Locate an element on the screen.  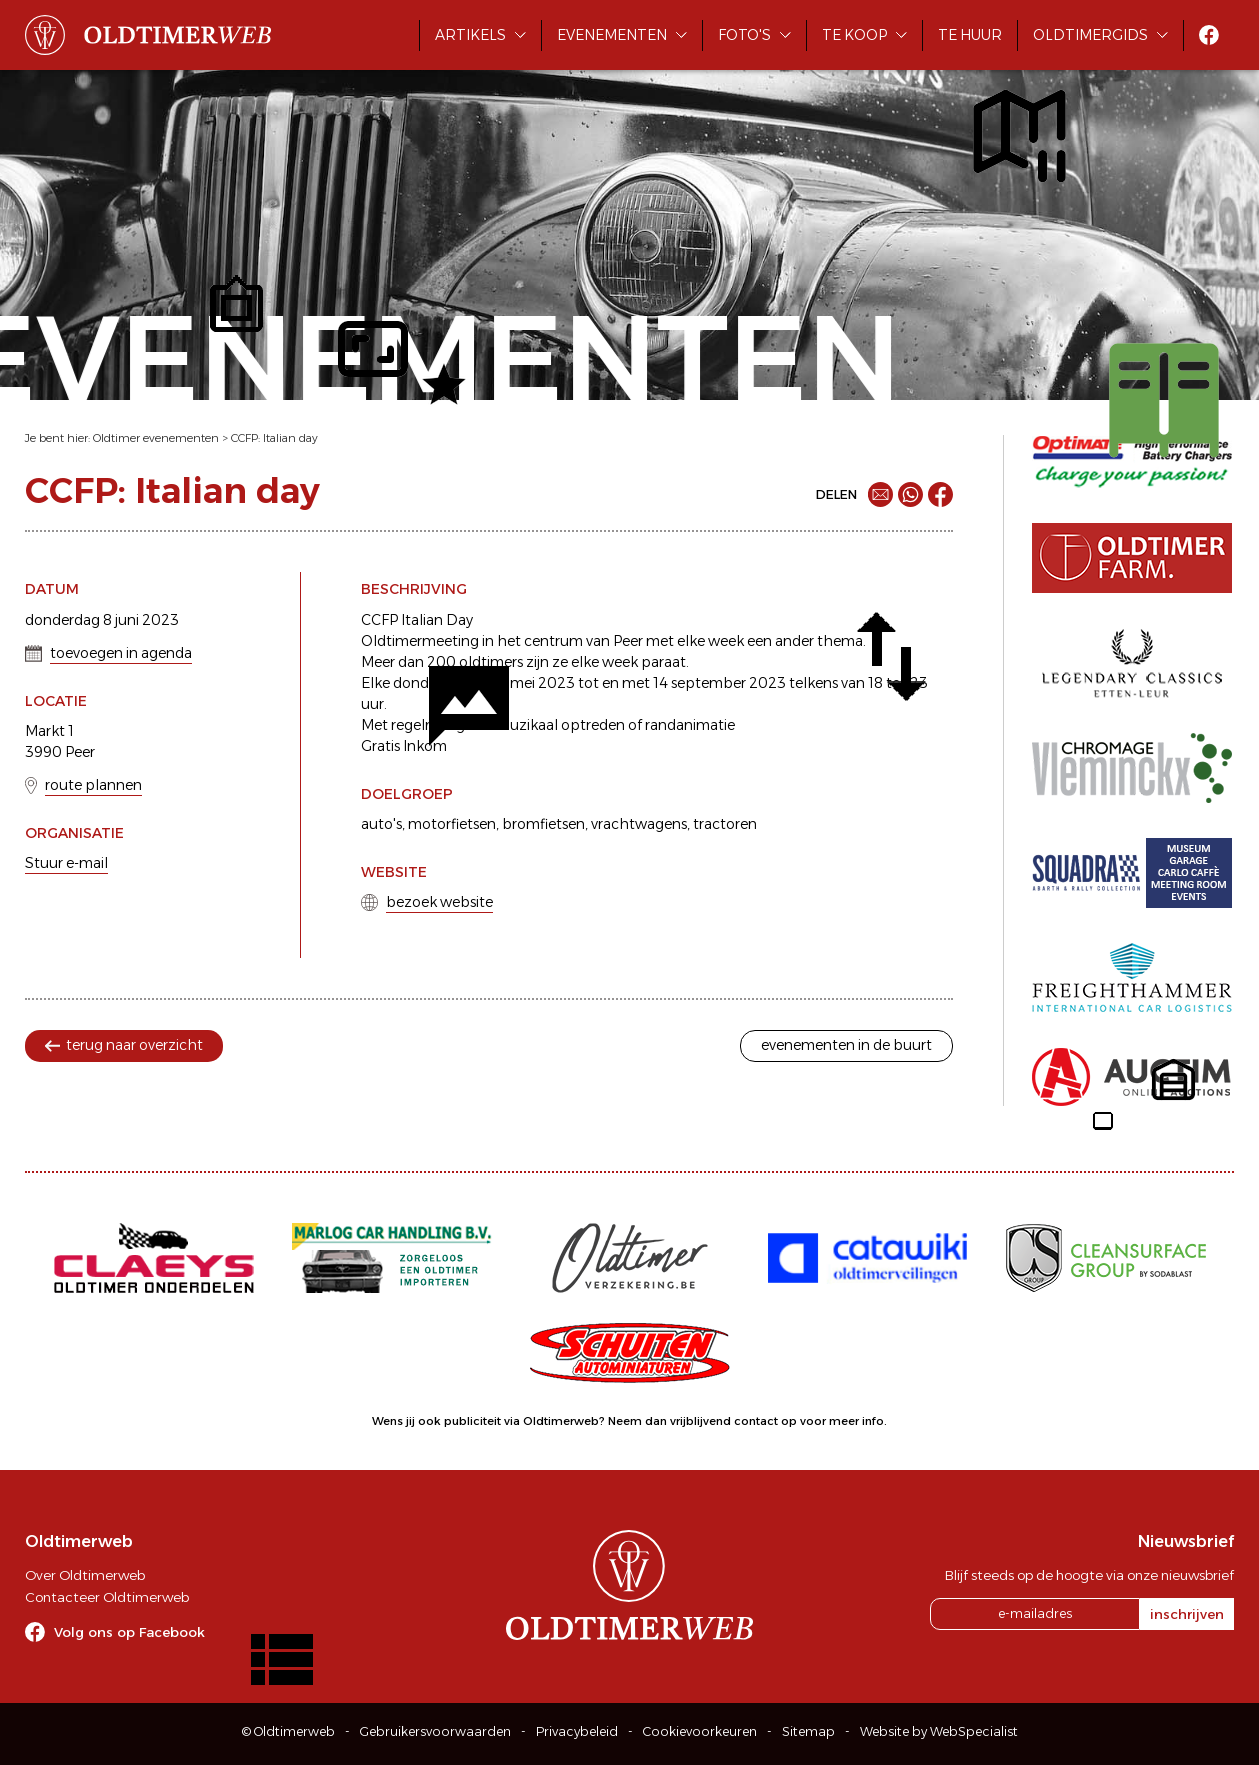
access warehouse or storage inventory is located at coordinates (1173, 1080).